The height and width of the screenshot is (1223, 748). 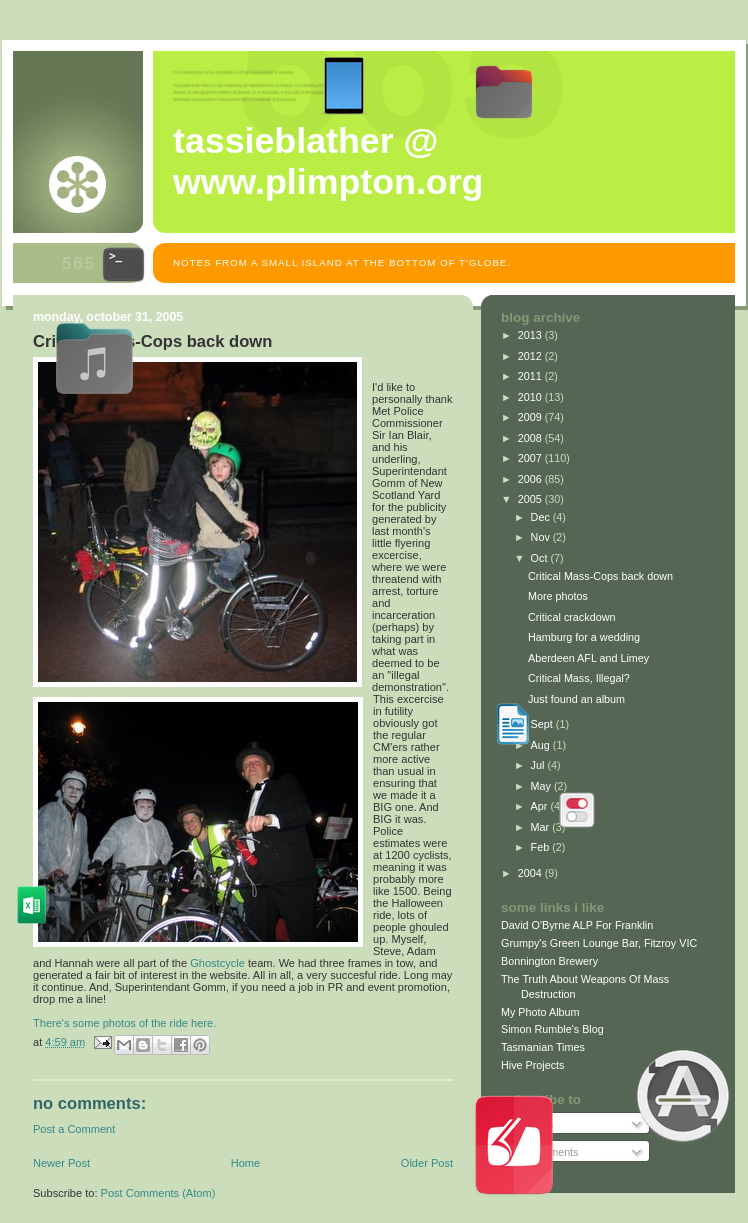 I want to click on spreadsheet template file, so click(x=31, y=905).